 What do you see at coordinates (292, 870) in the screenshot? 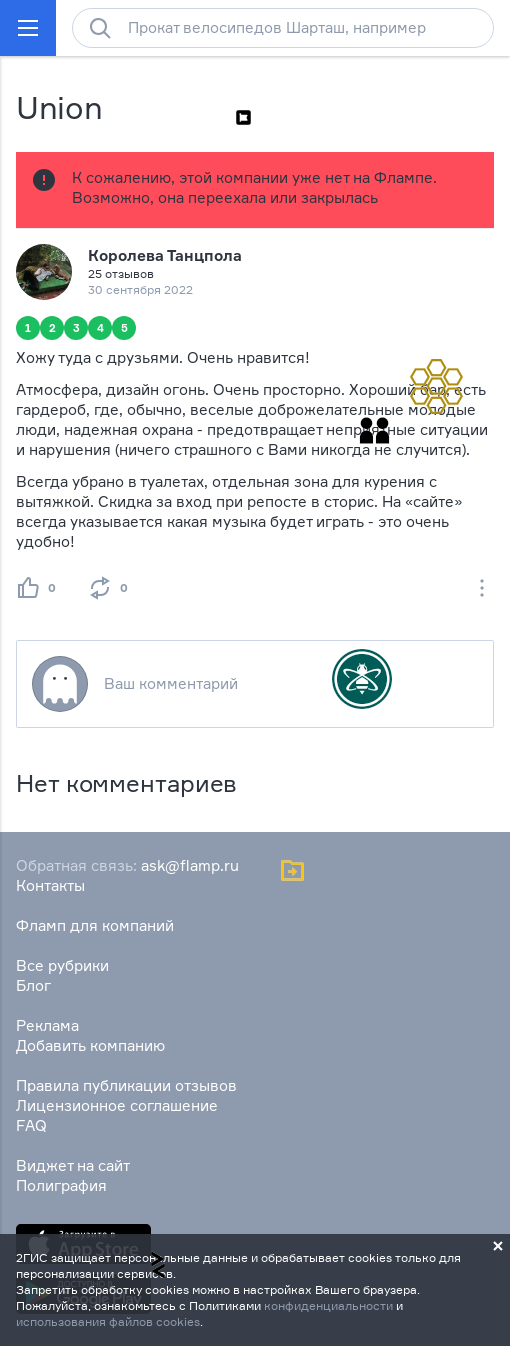
I see `move files to another folder` at bounding box center [292, 870].